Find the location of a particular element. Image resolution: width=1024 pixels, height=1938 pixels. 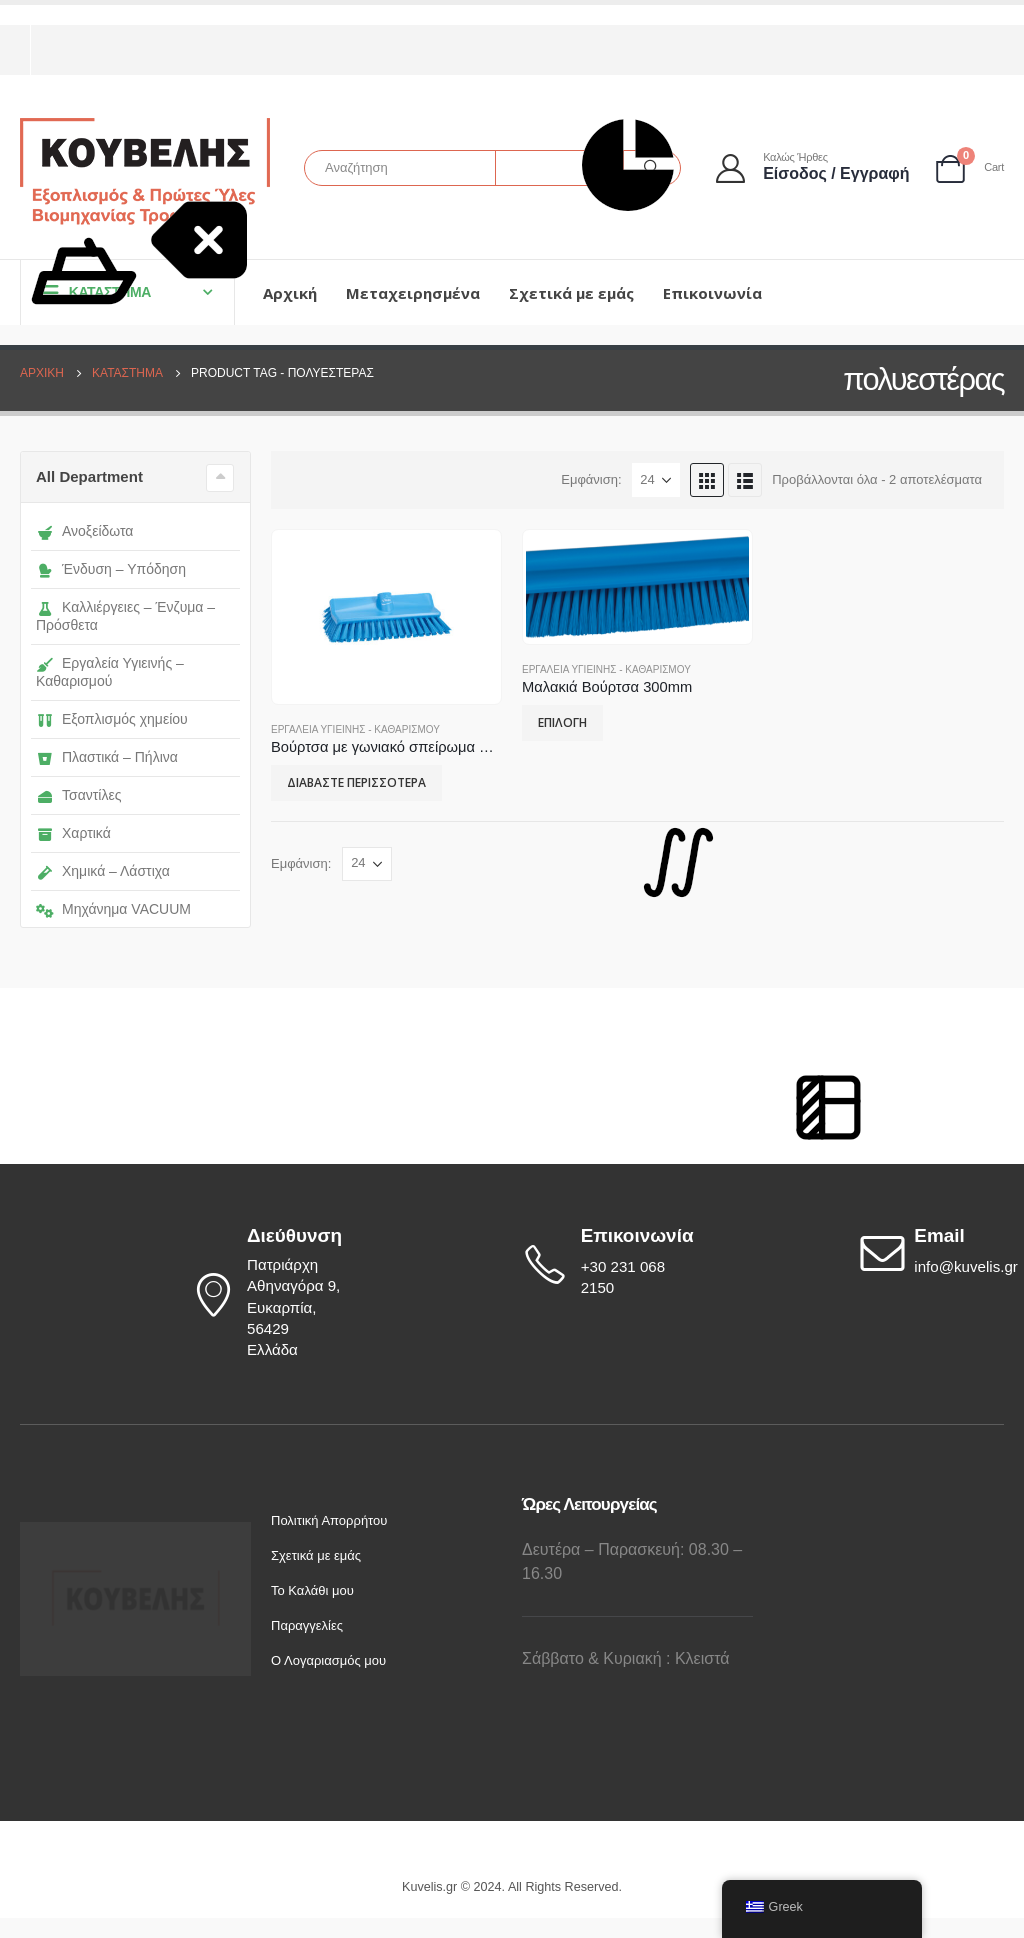

select ferry as transportation option is located at coordinates (84, 271).